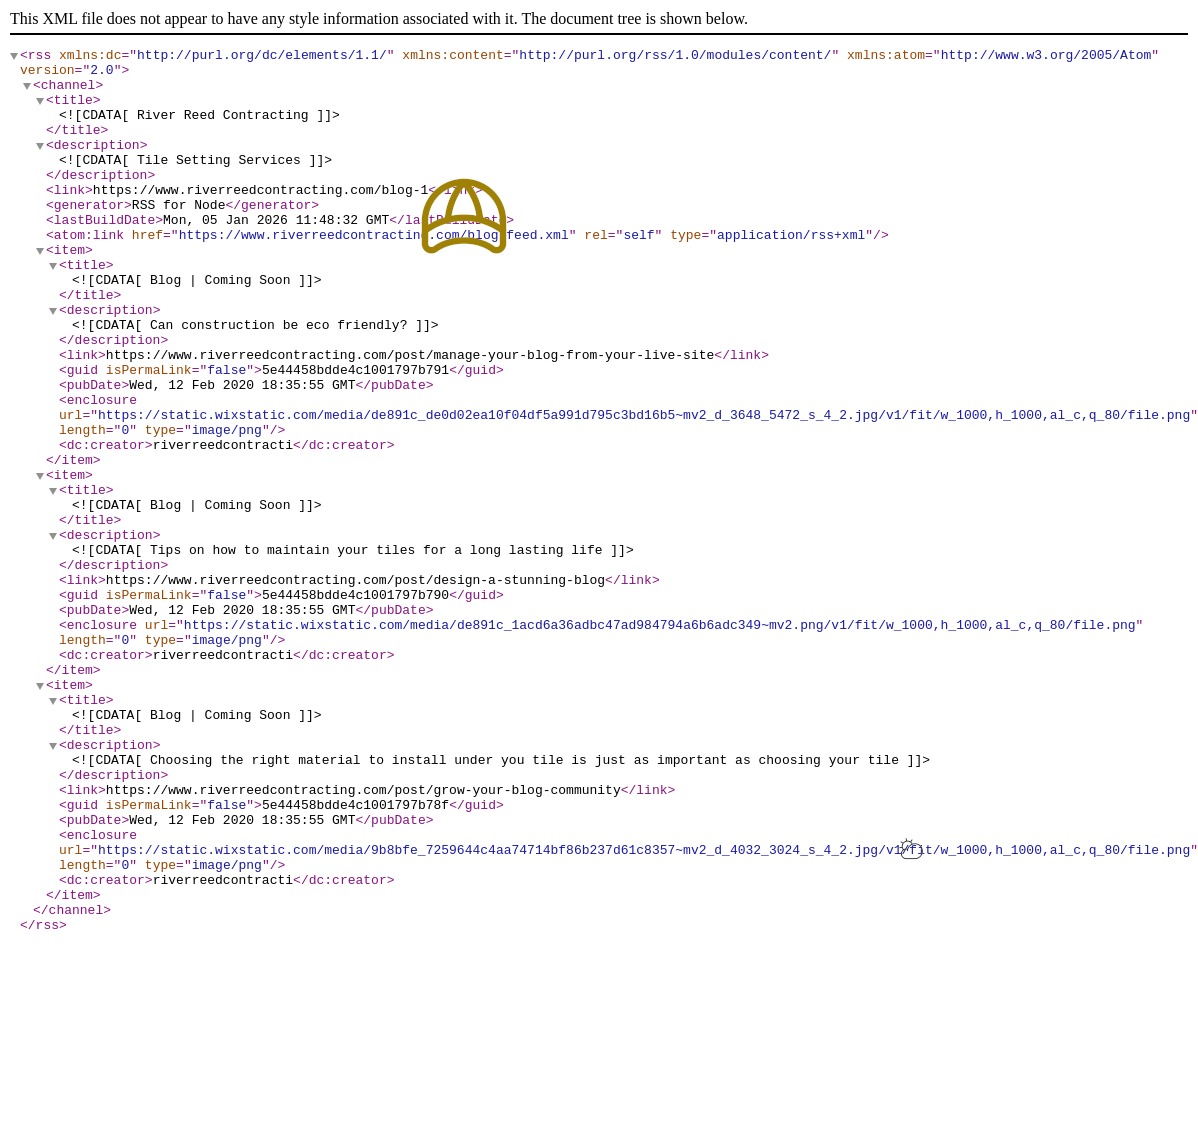  I want to click on view current weather conditions, so click(911, 849).